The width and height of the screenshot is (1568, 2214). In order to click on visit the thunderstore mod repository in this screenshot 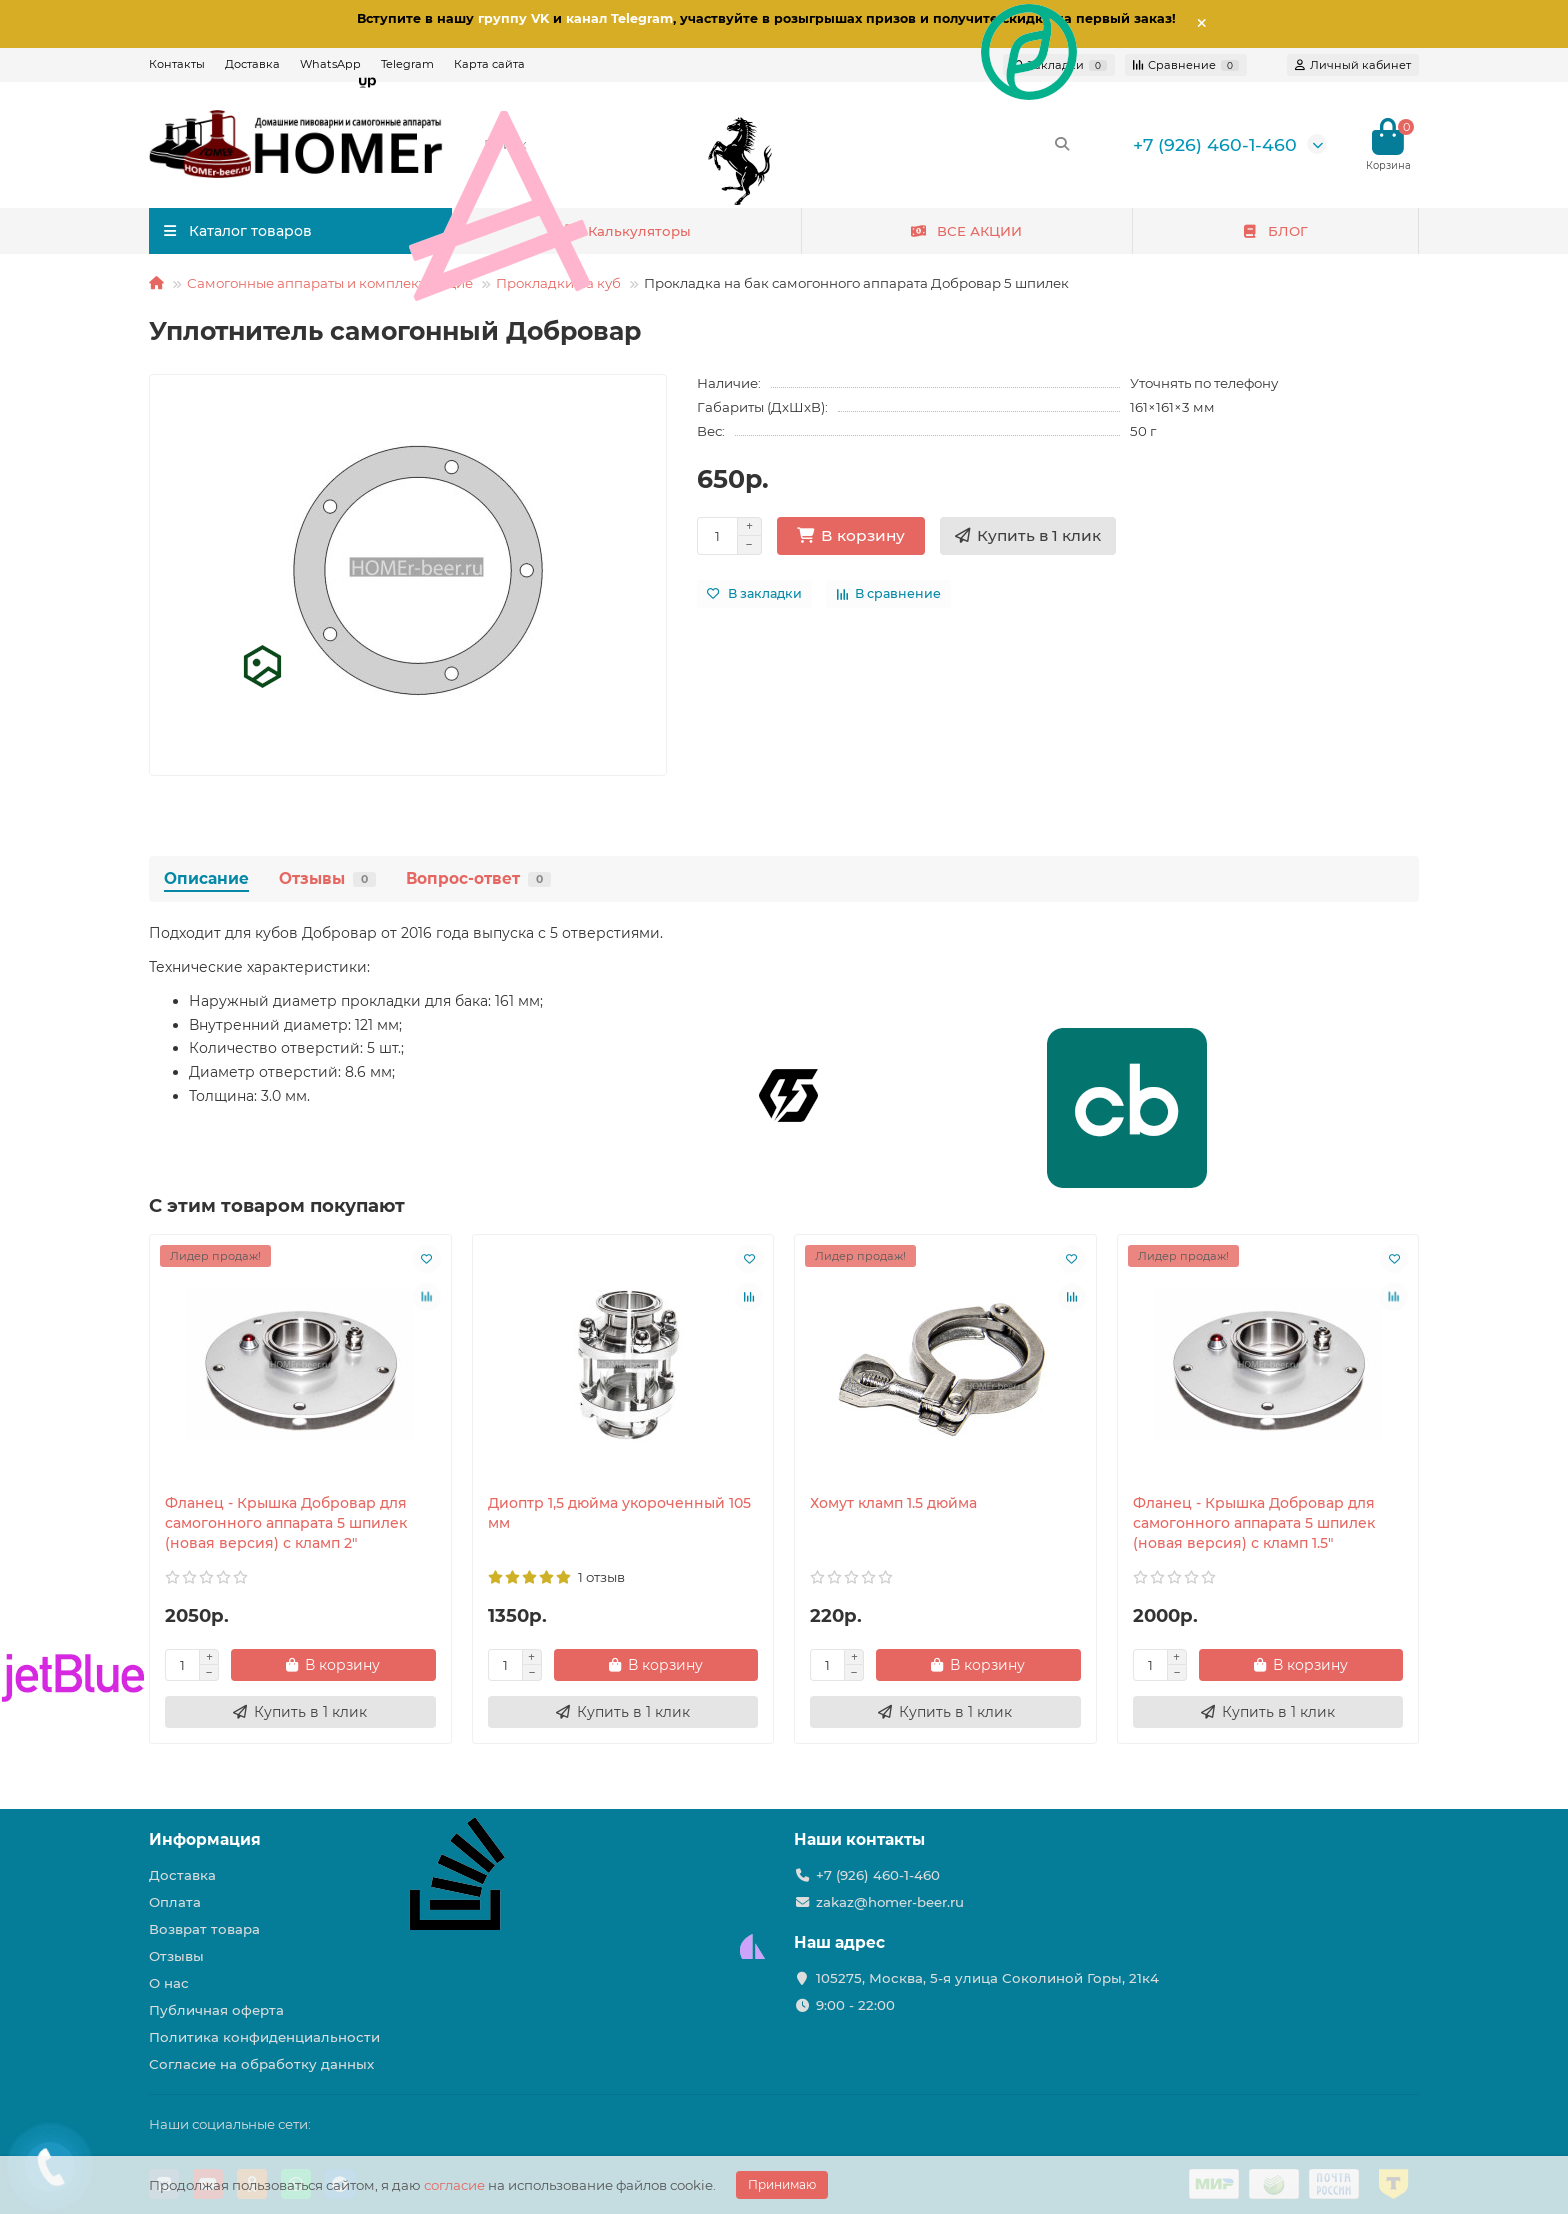, I will do `click(788, 1095)`.